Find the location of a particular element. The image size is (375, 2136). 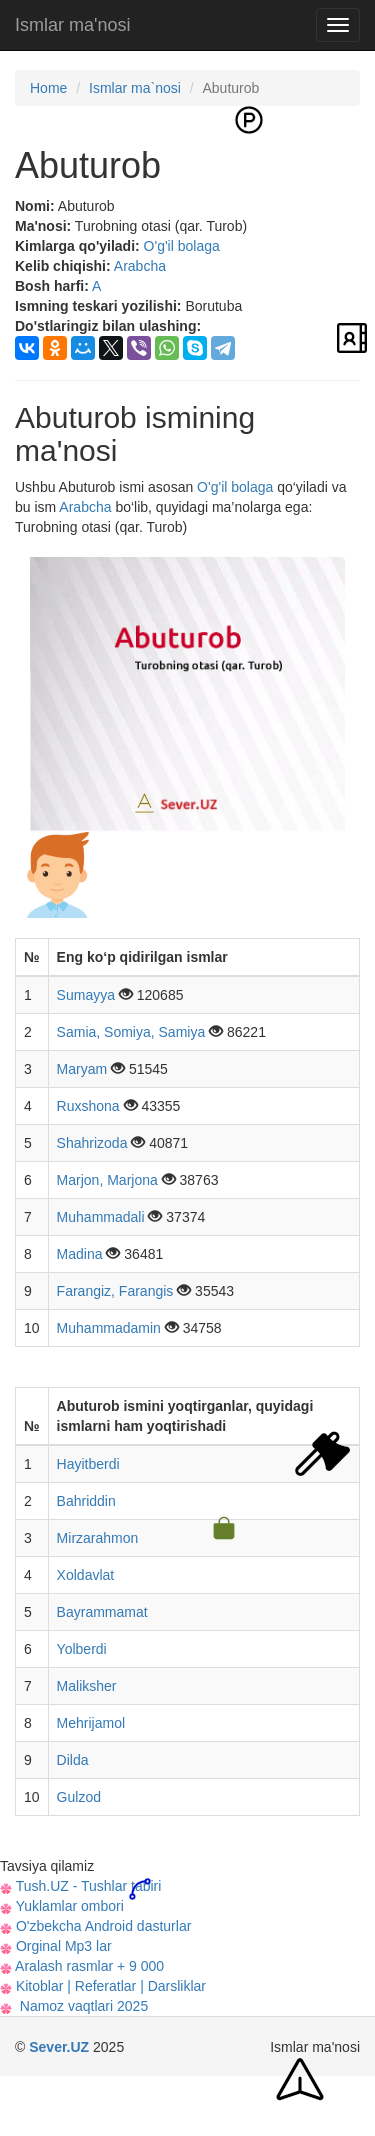

find nearby parking locations is located at coordinates (249, 120).